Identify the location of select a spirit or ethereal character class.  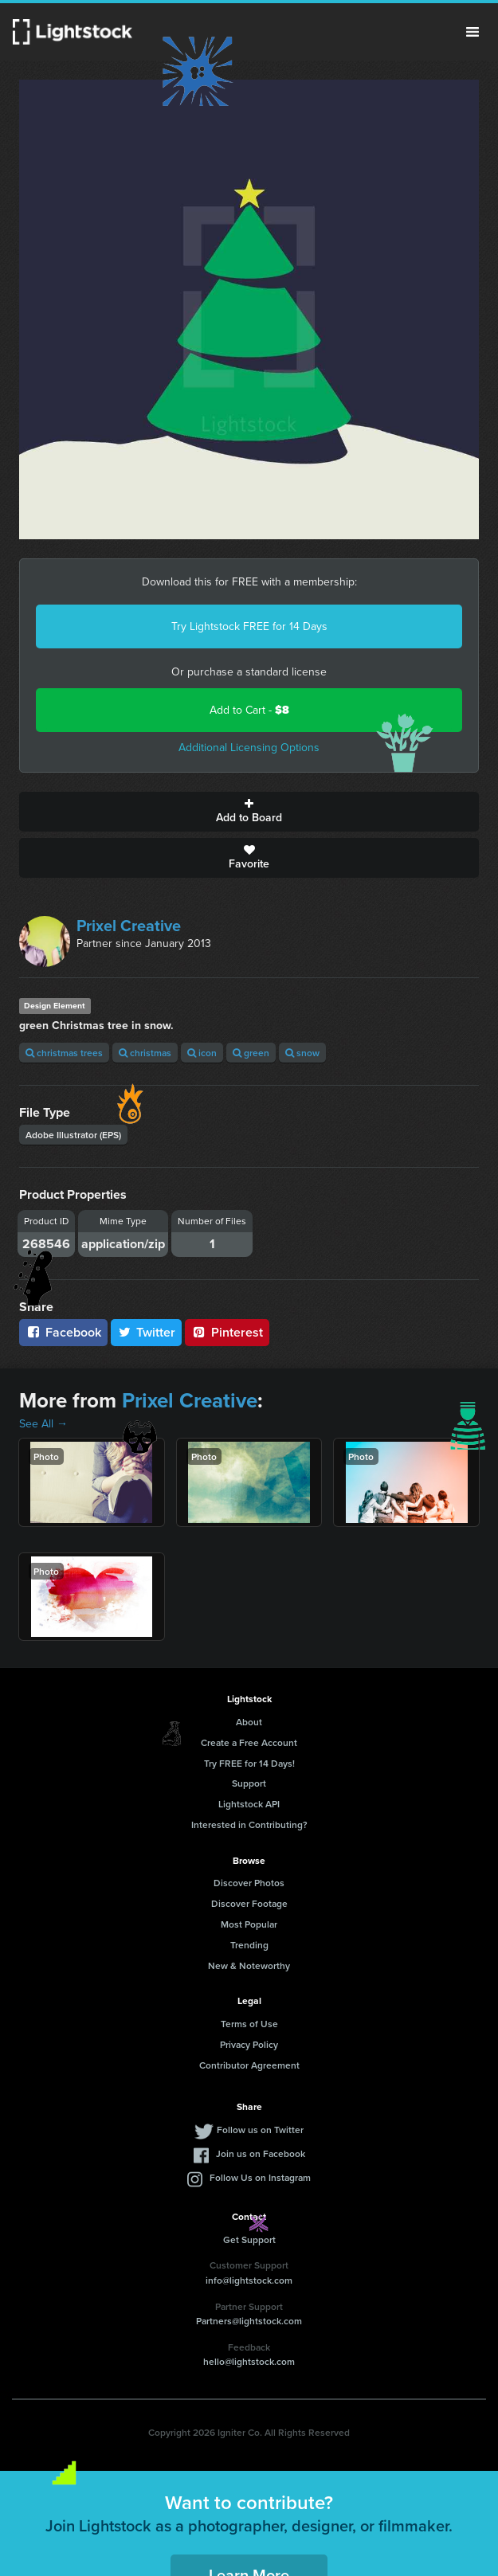
(130, 1103).